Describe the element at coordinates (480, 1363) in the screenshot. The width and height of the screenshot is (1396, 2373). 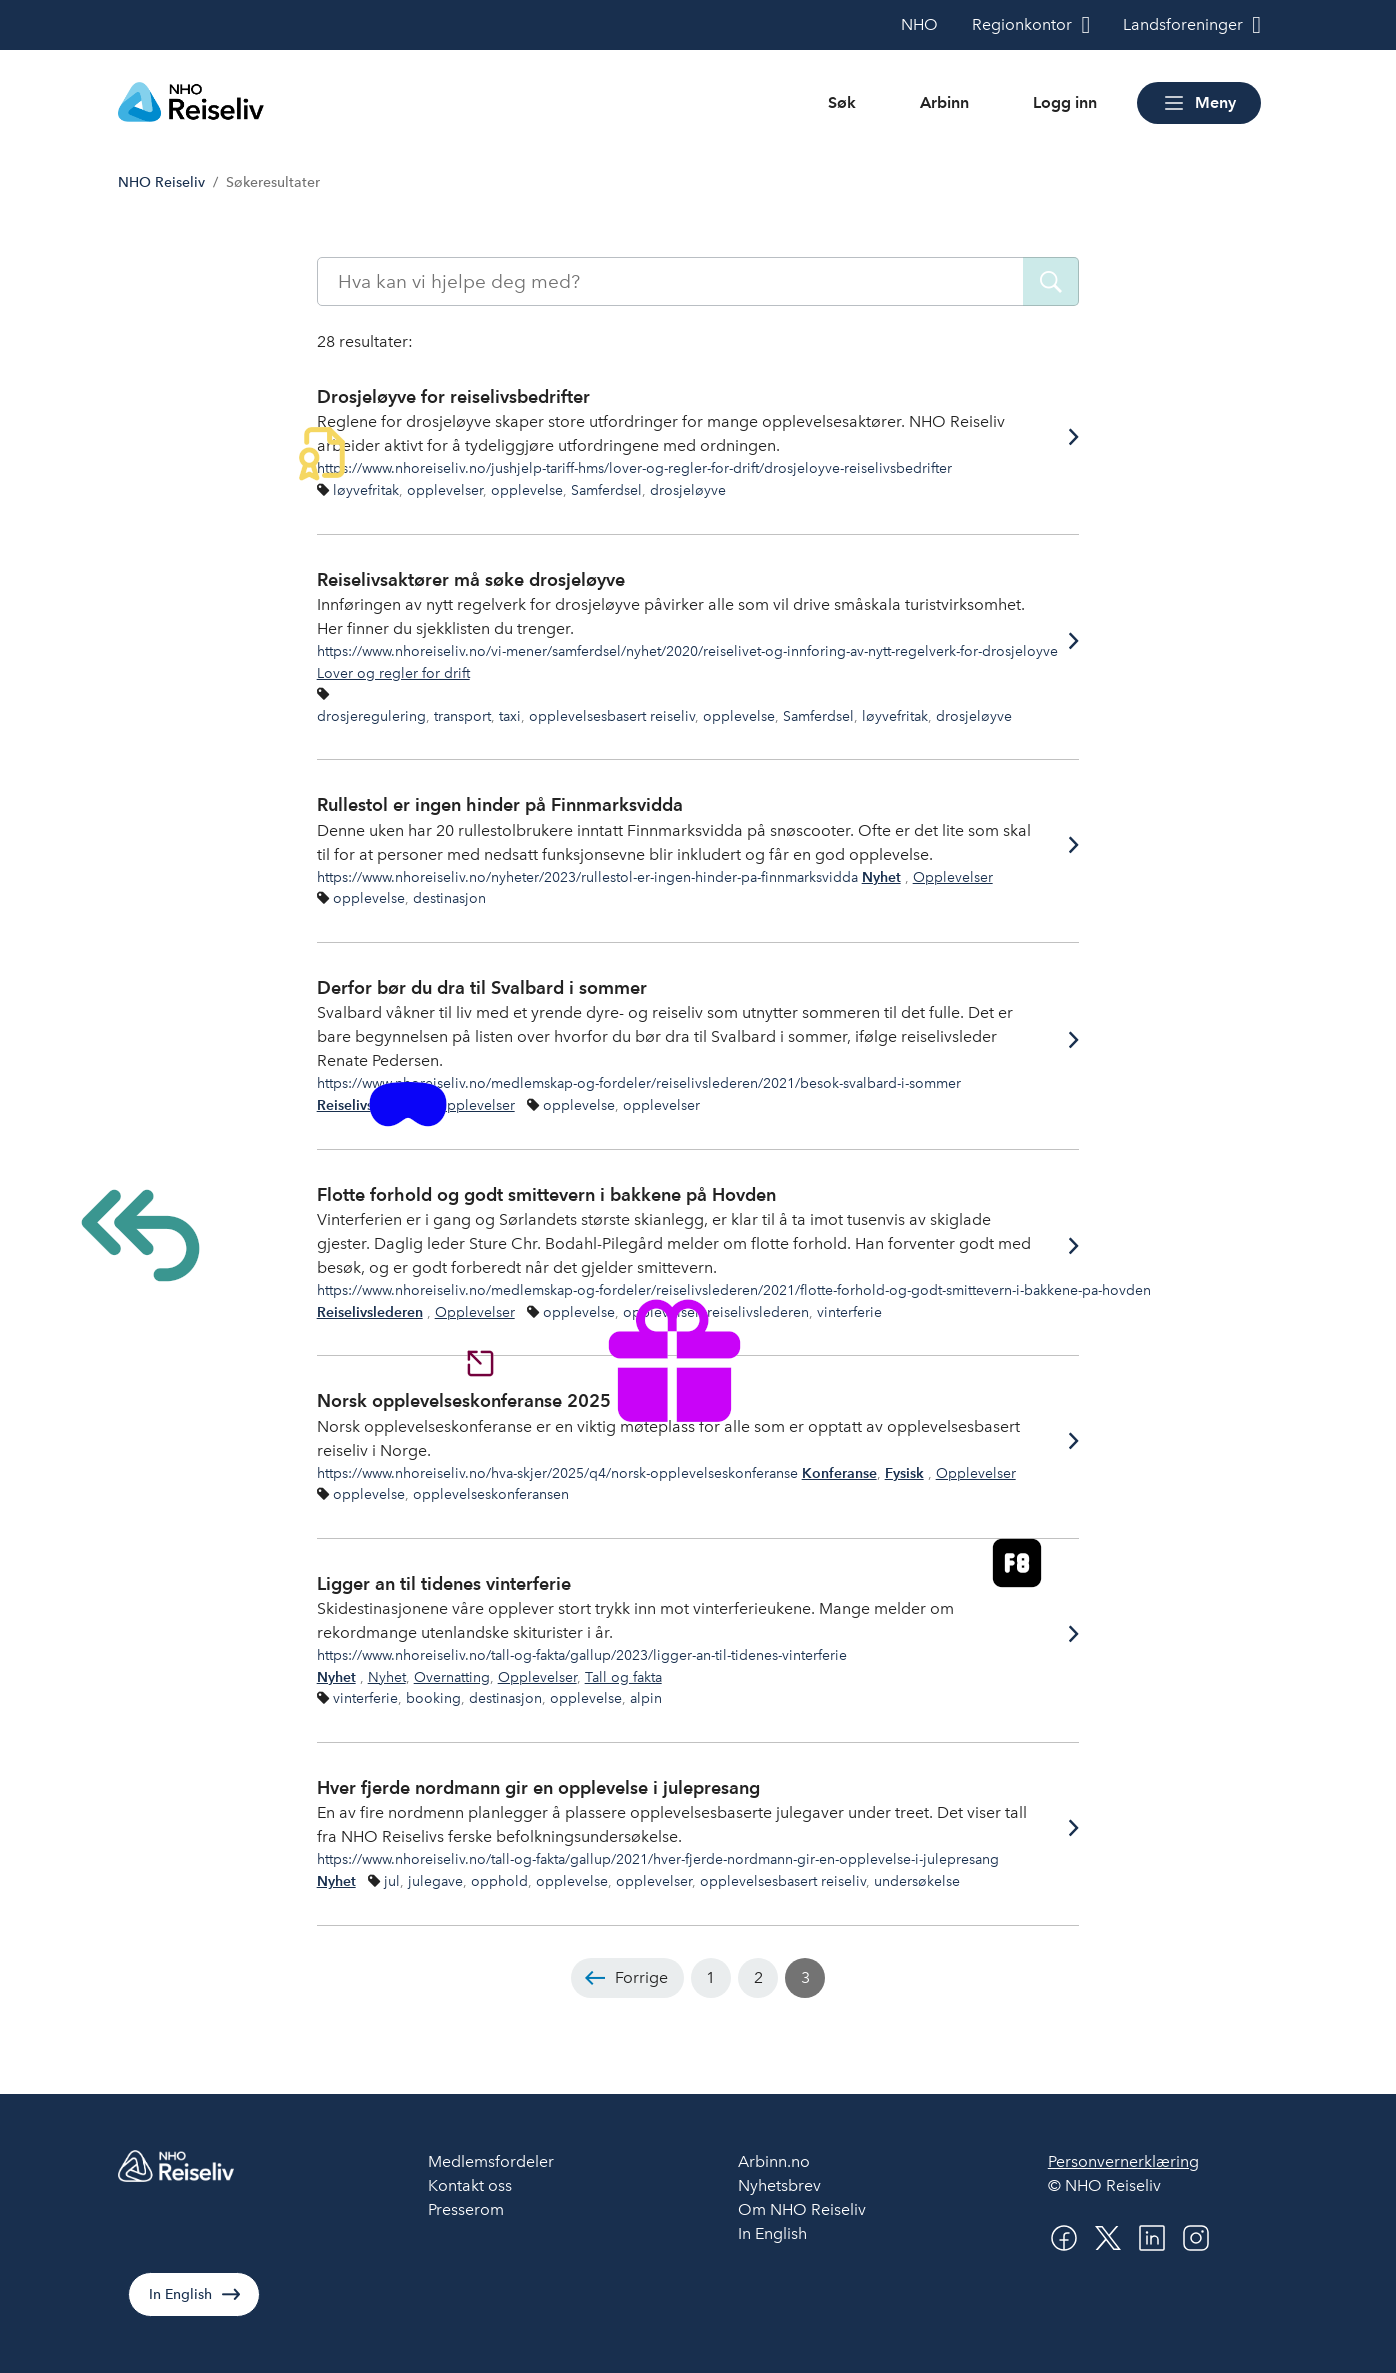
I see `open link in new window` at that location.